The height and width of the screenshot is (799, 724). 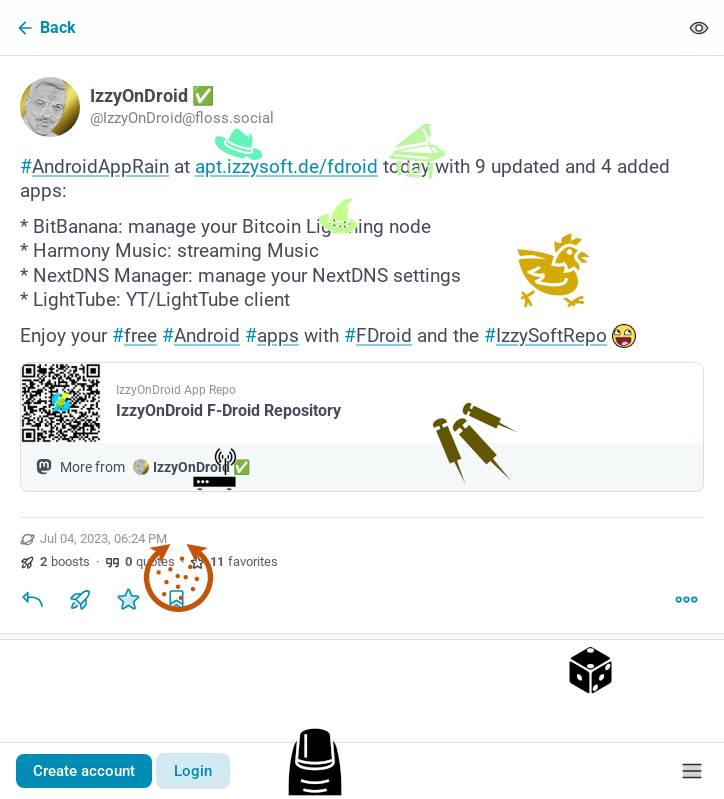 What do you see at coordinates (178, 577) in the screenshot?
I see `indicates a surrounding or encirclement action in gameplay` at bounding box center [178, 577].